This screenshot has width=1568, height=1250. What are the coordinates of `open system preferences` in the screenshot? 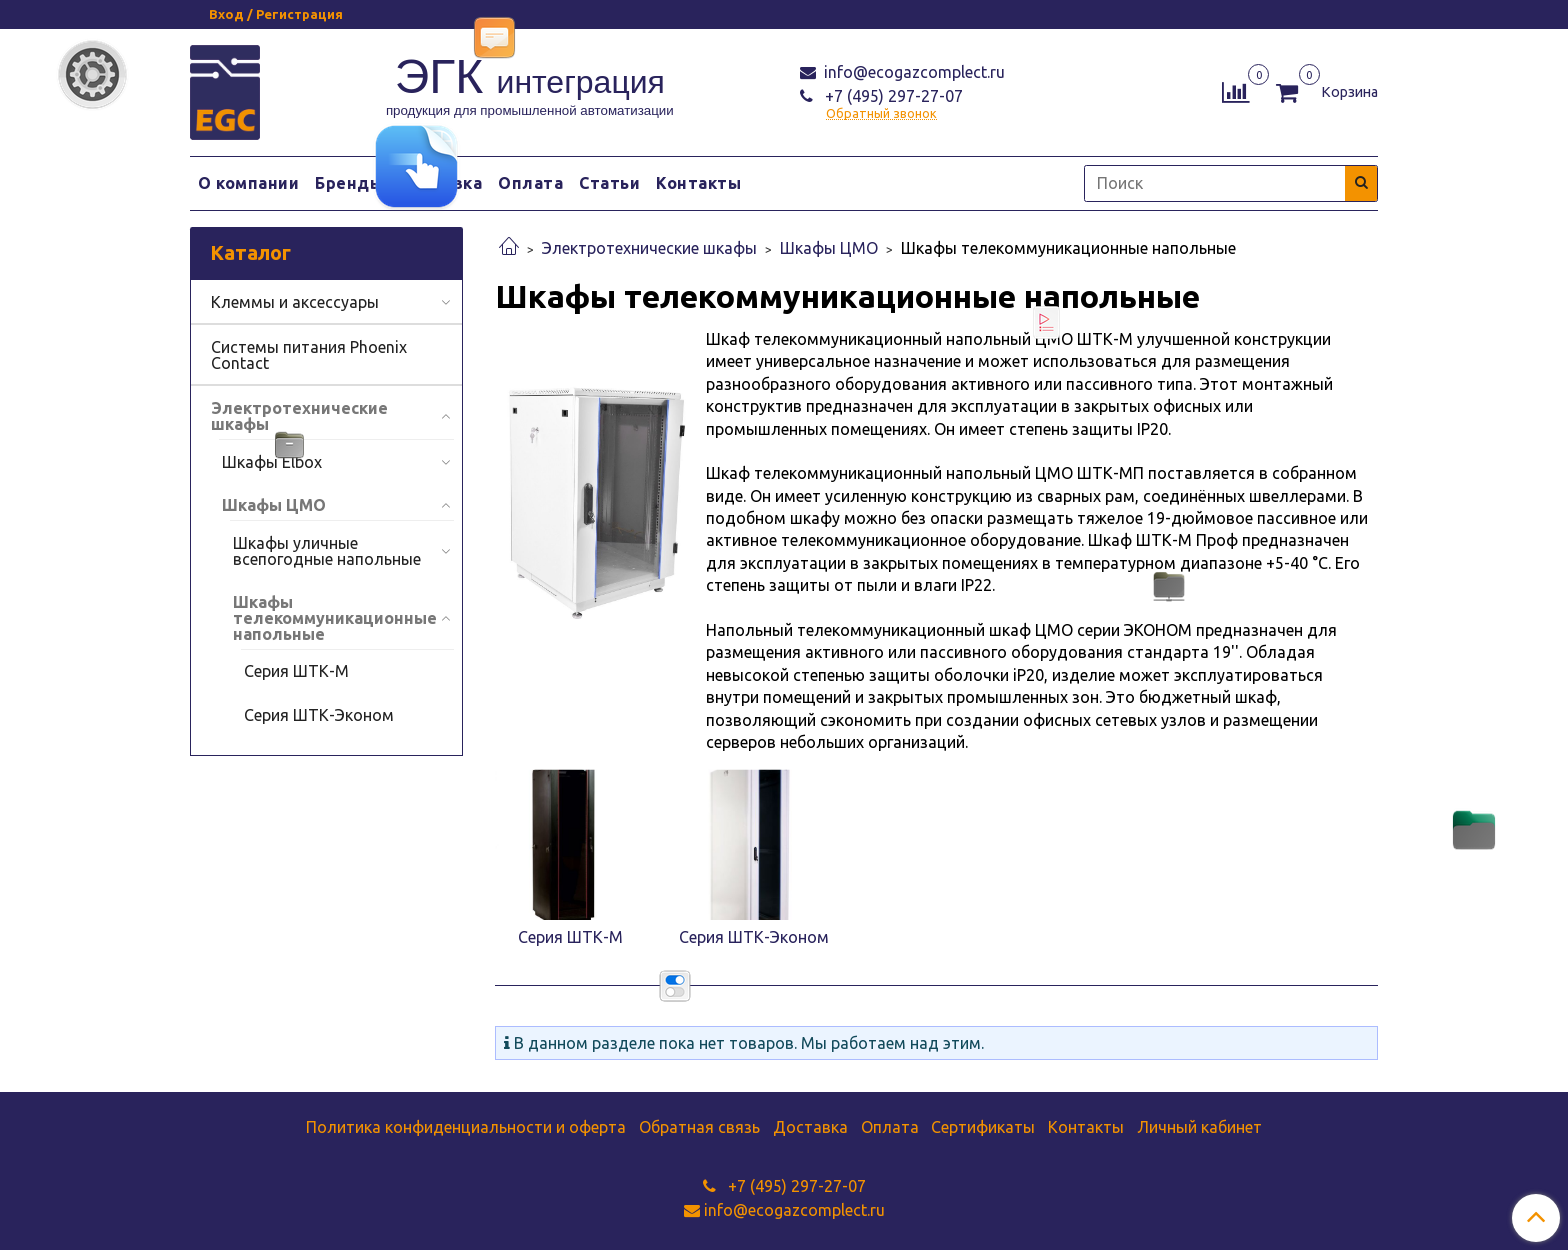 It's located at (92, 74).